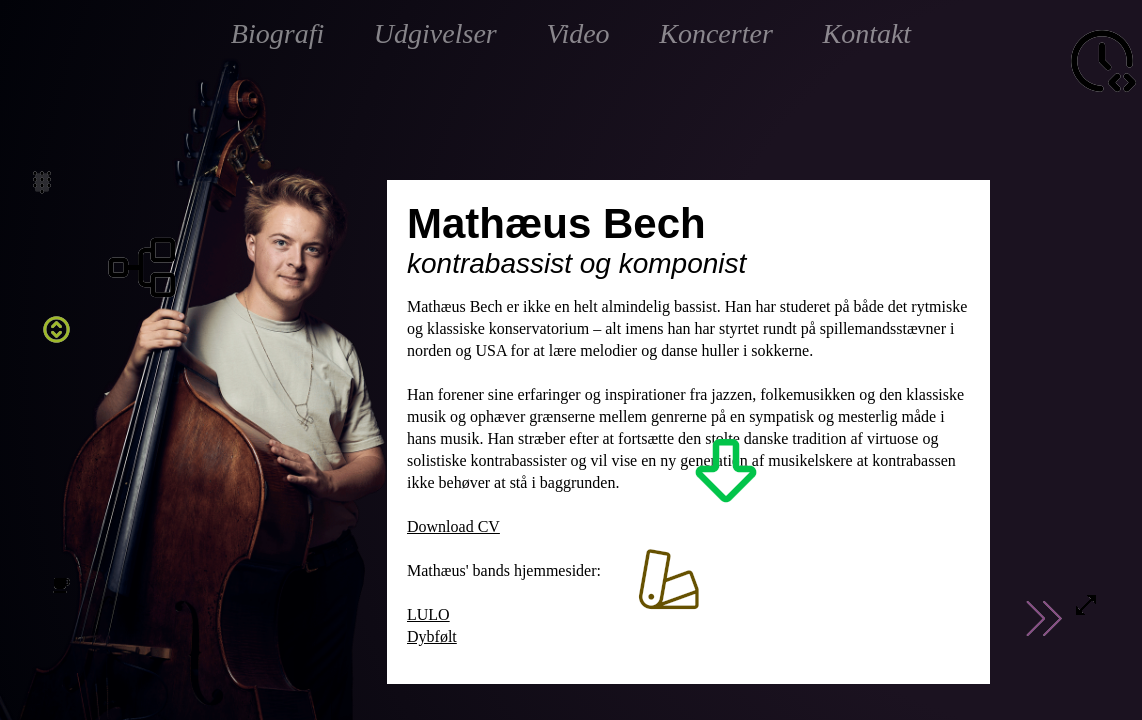  I want to click on find nearby coffee shops or cafés, so click(61, 585).